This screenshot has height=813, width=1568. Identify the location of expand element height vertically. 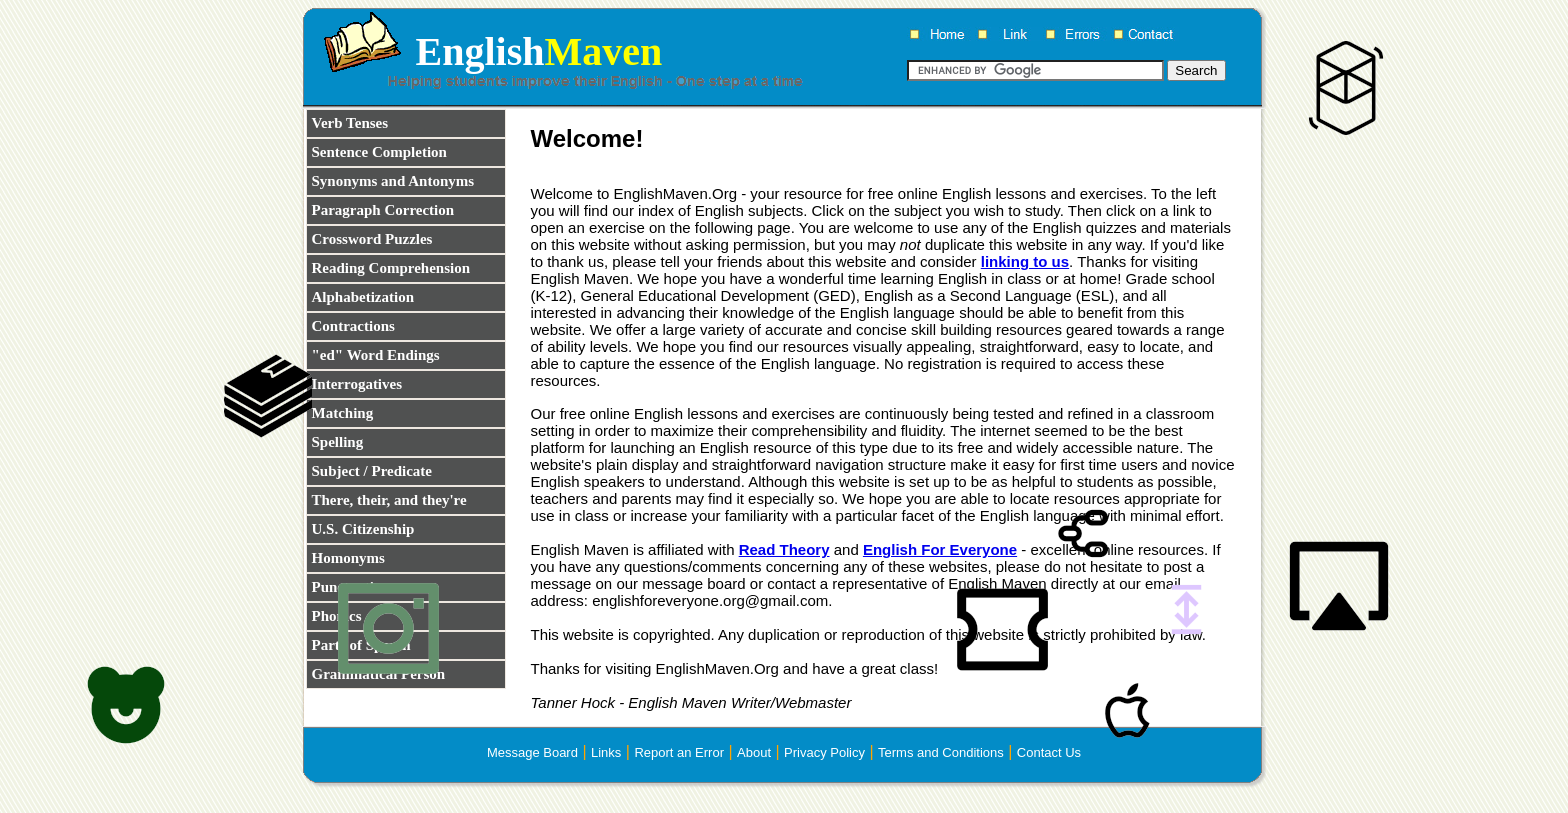
(1186, 609).